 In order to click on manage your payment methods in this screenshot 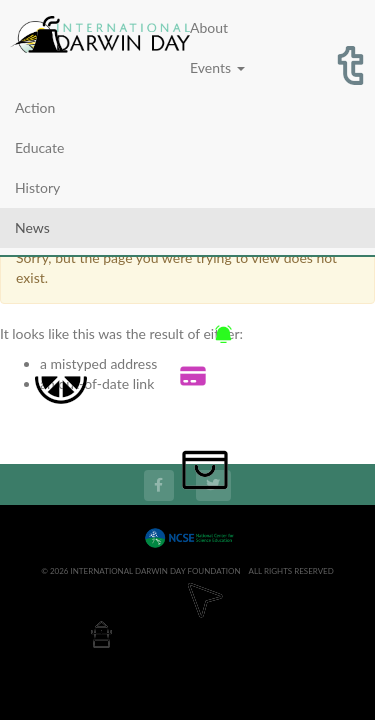, I will do `click(193, 376)`.